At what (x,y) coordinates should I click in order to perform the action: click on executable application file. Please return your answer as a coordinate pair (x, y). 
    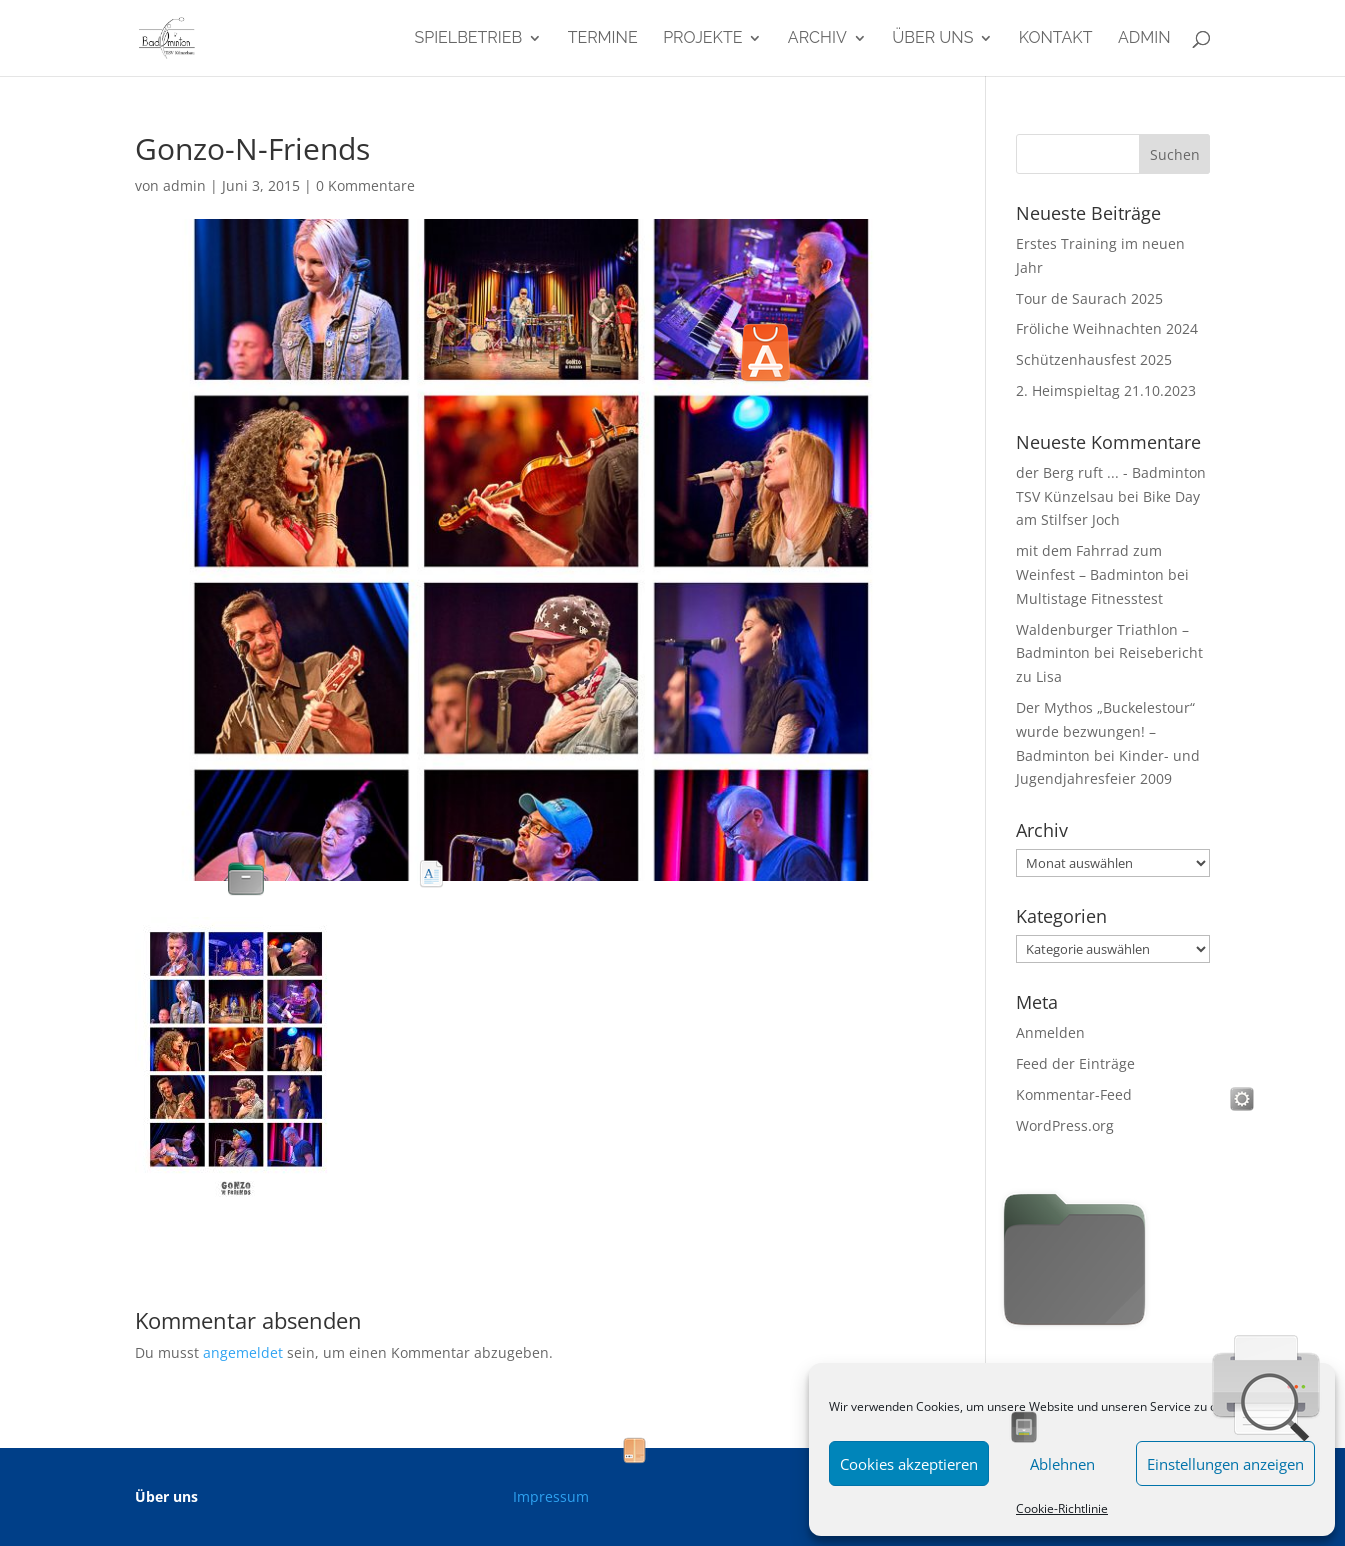
    Looking at the image, I should click on (1242, 1099).